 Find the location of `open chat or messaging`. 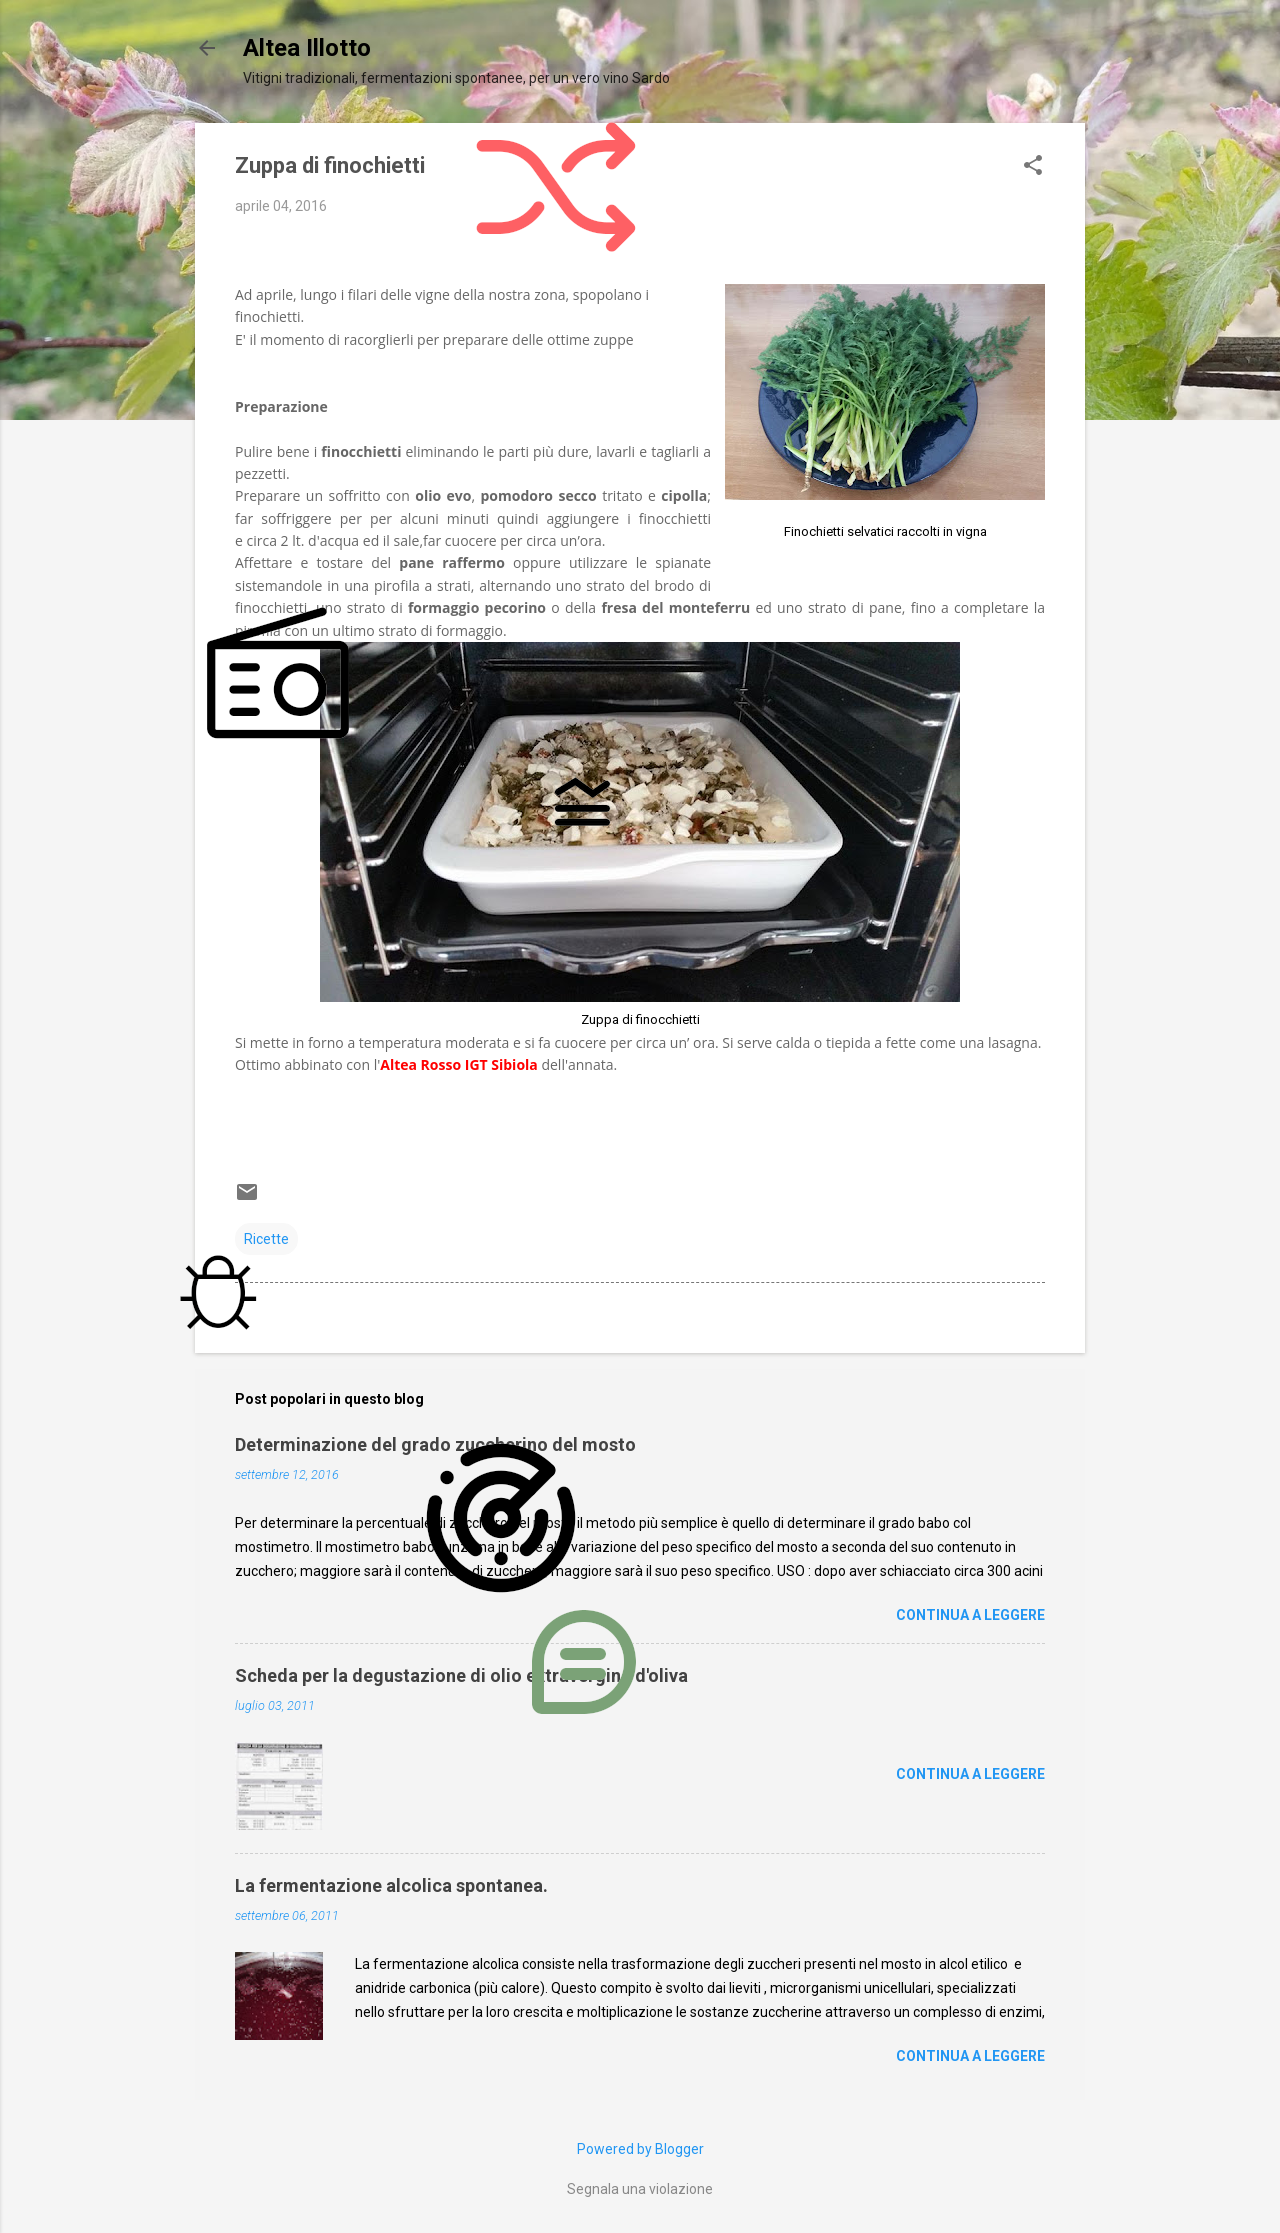

open chat or messaging is located at coordinates (582, 1664).